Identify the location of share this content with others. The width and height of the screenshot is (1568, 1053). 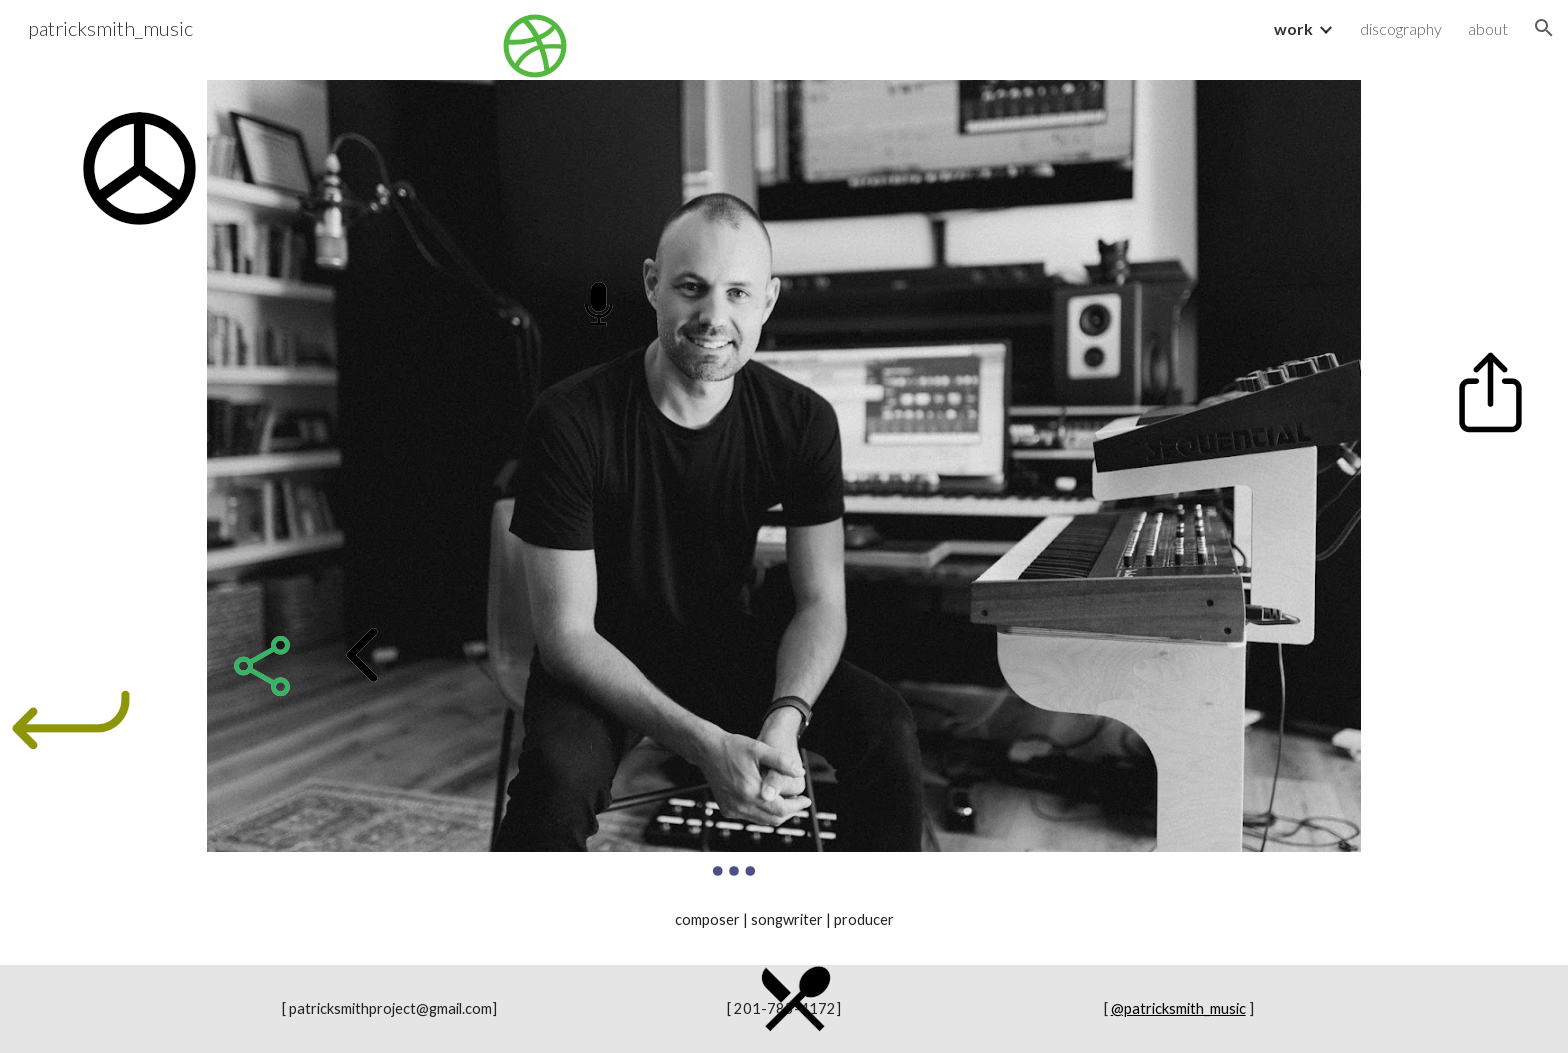
(1490, 392).